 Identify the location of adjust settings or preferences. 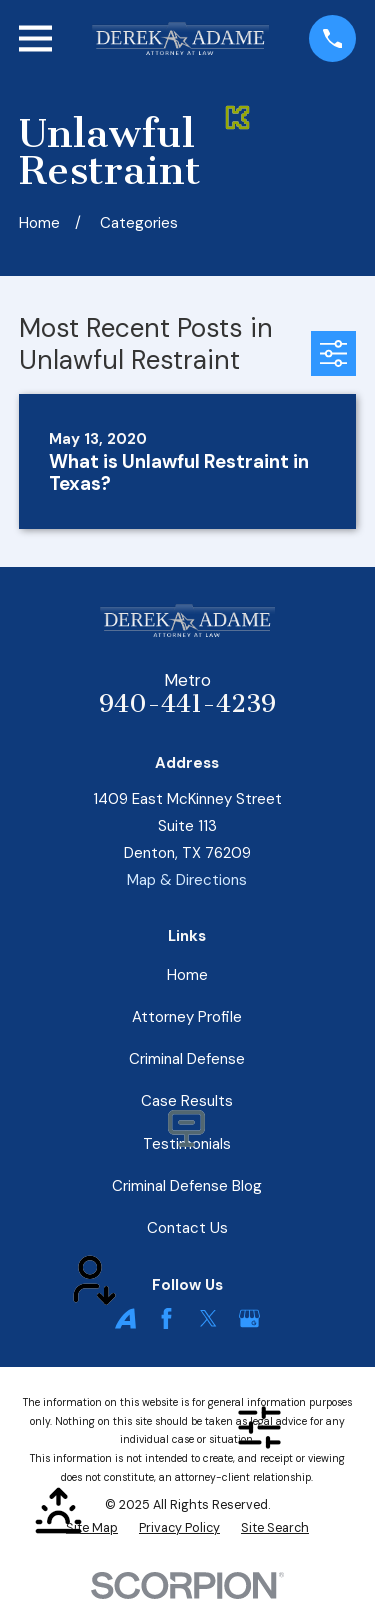
(259, 1427).